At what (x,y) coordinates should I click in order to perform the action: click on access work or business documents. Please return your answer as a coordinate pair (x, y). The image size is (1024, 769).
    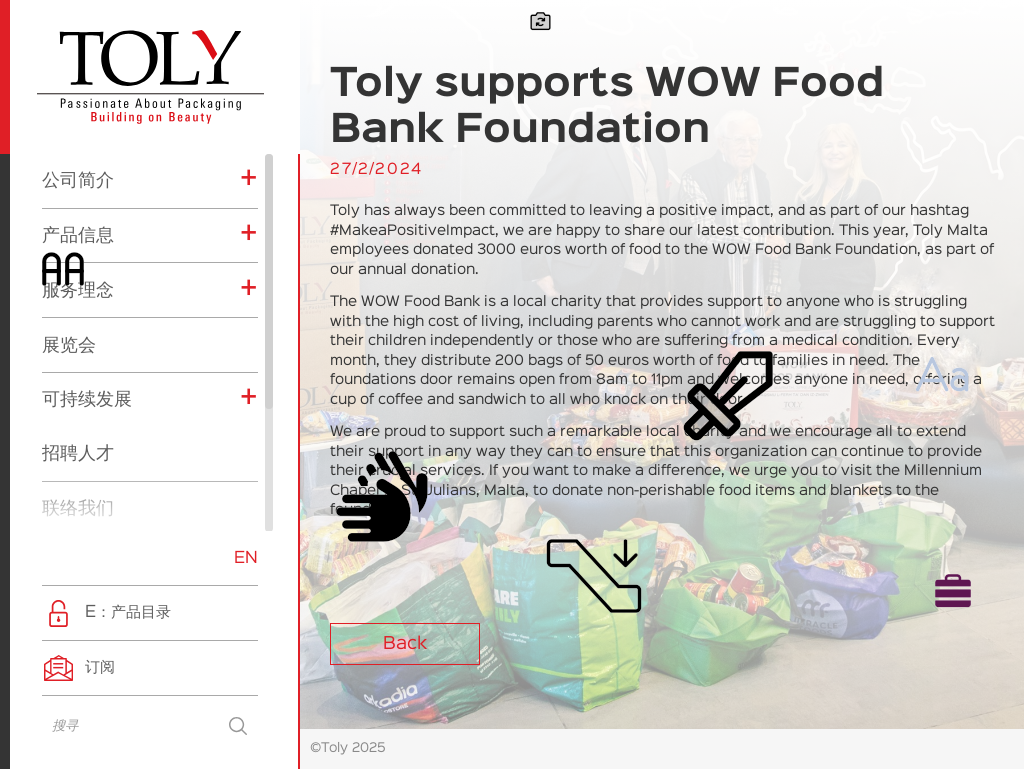
    Looking at the image, I should click on (953, 592).